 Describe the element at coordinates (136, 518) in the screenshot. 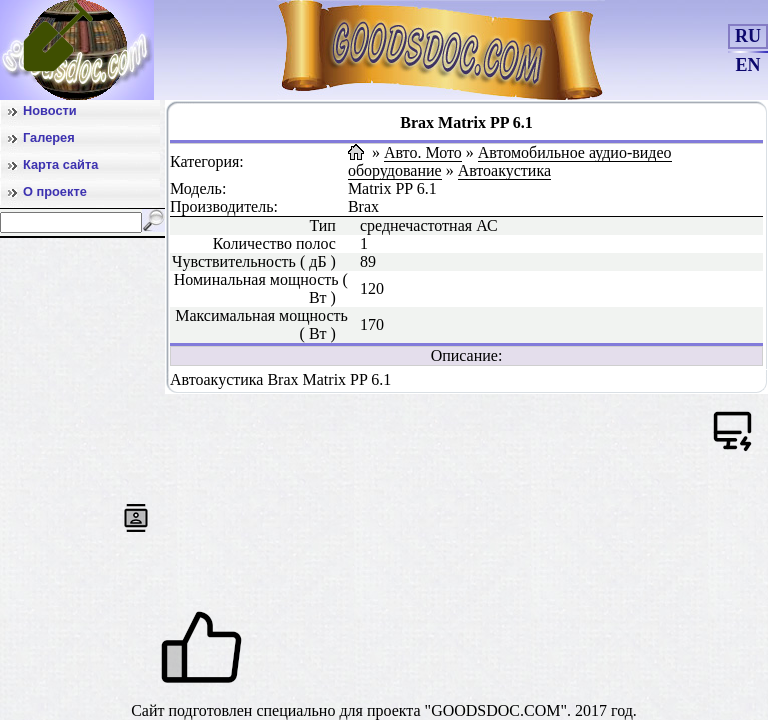

I see `access your contacts list` at that location.